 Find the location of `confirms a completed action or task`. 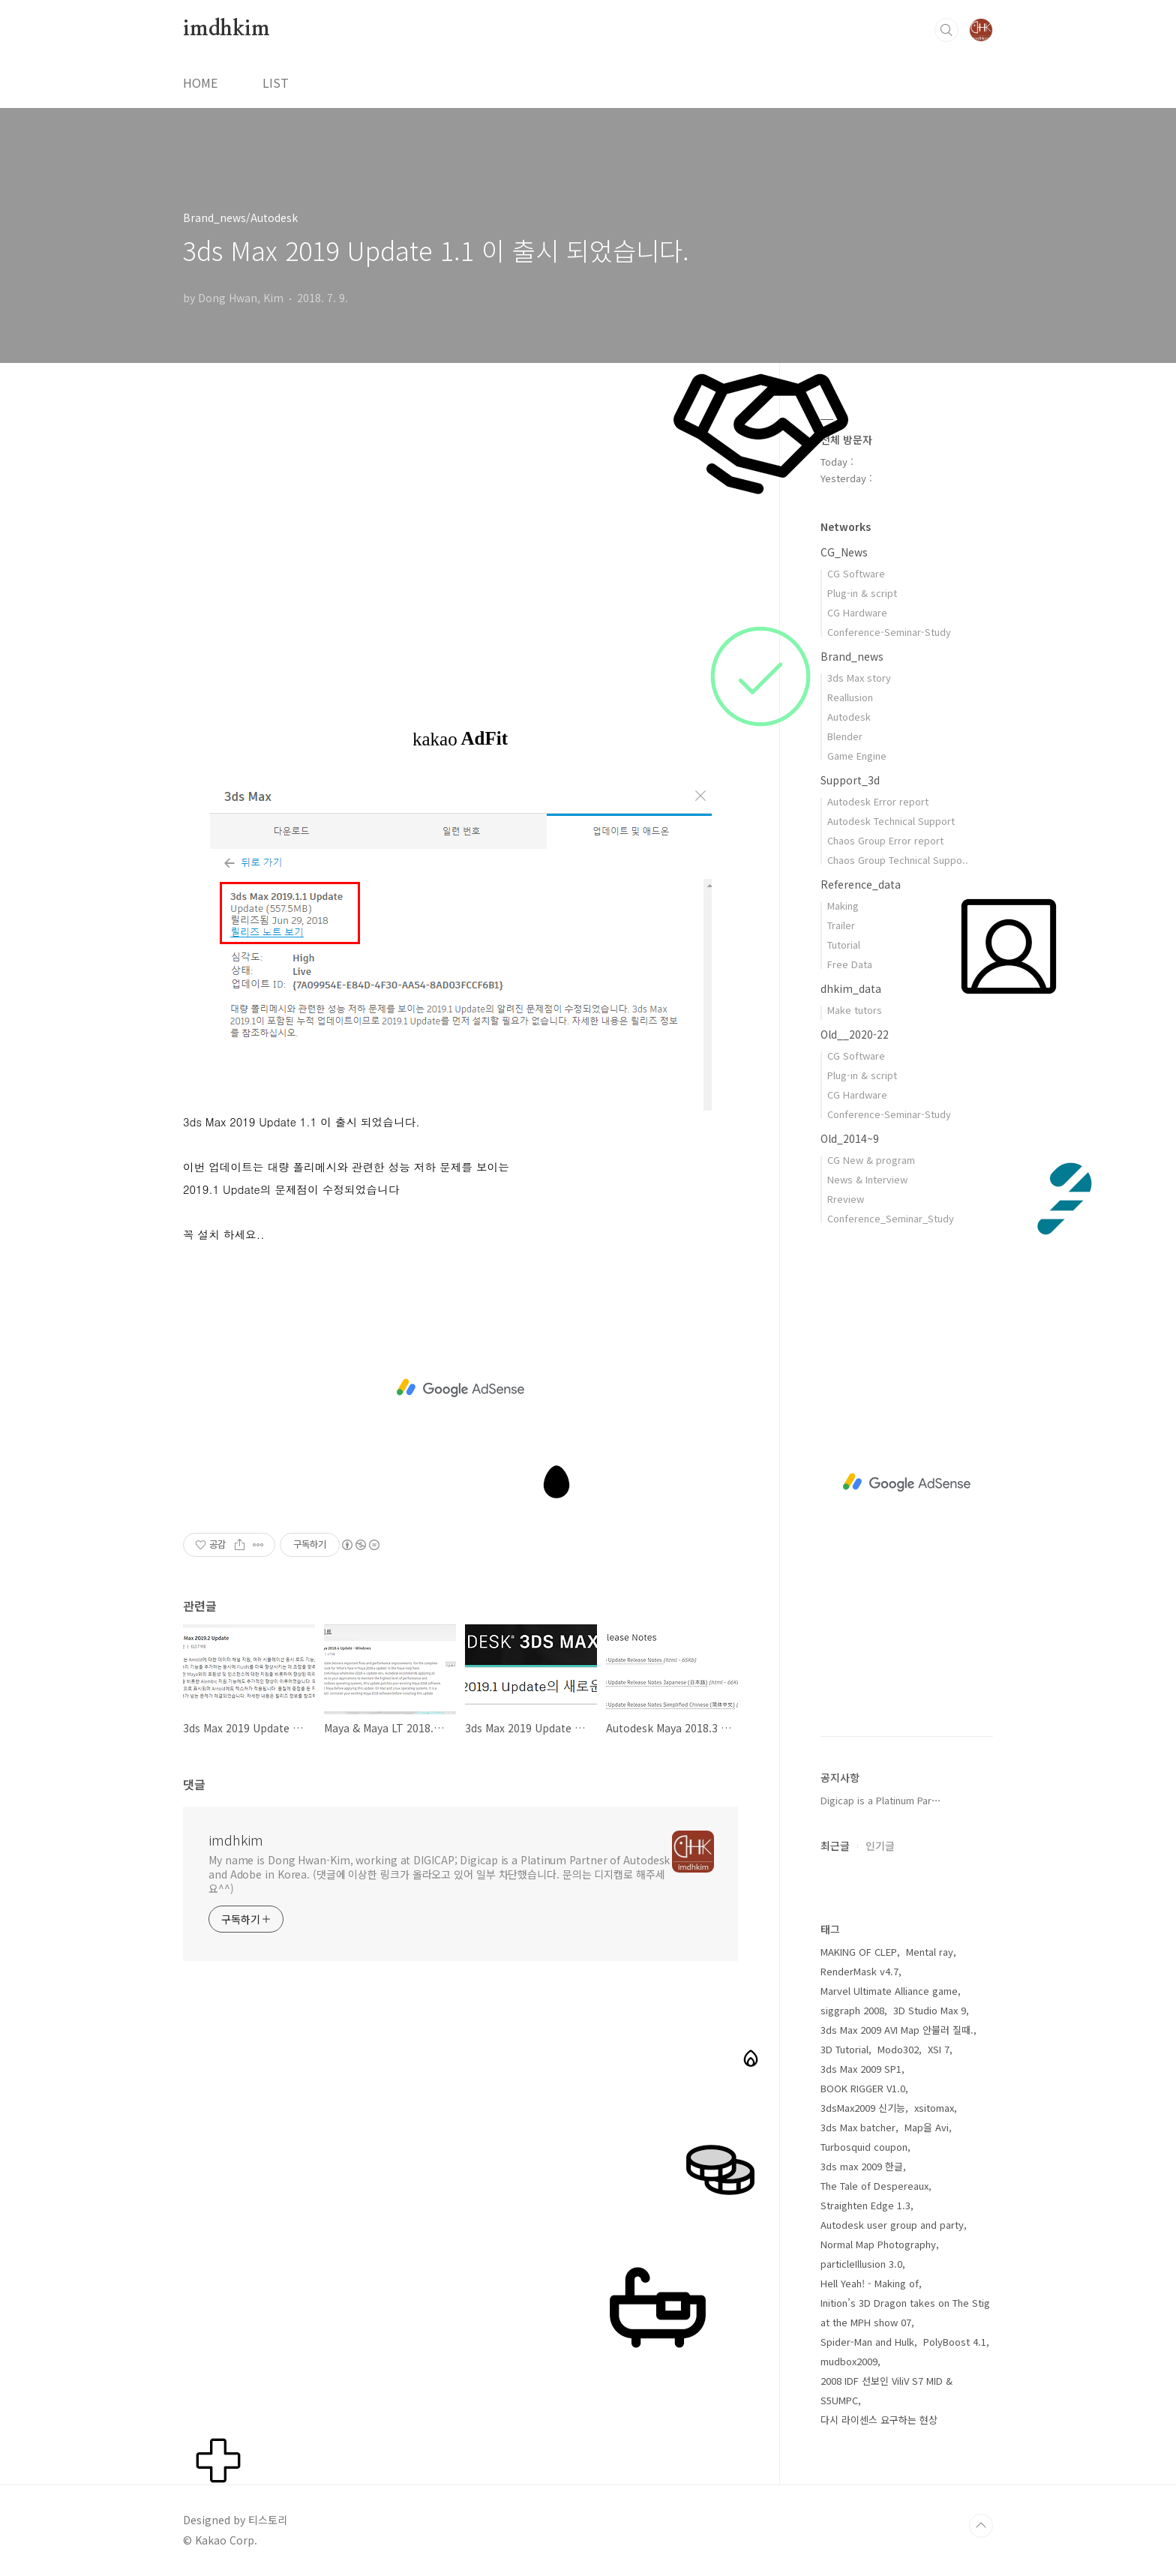

confirms a completed action or task is located at coordinates (760, 676).